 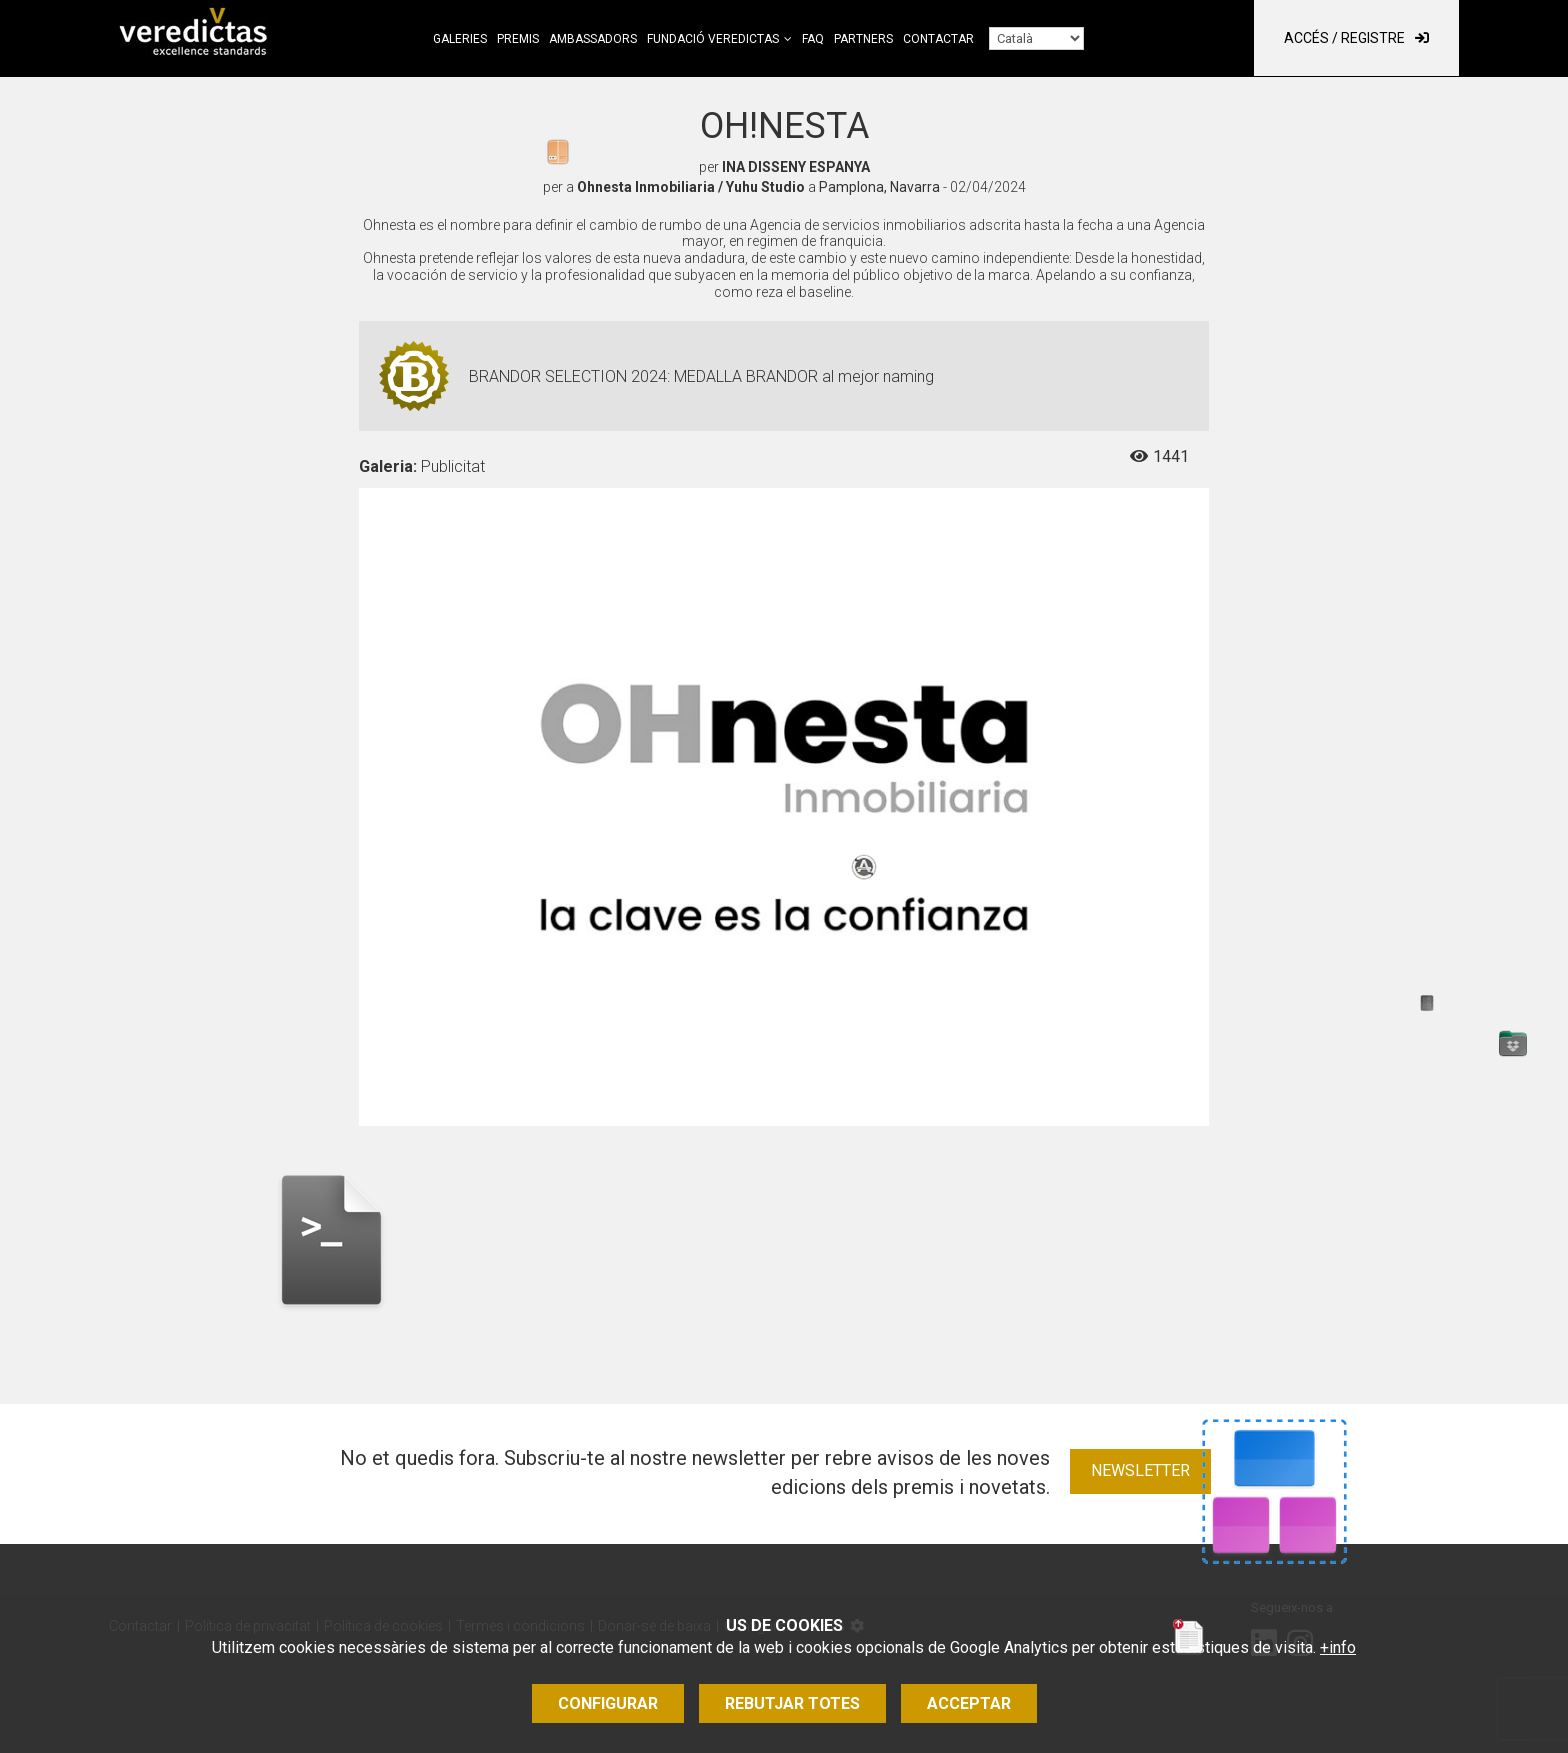 What do you see at coordinates (331, 1242) in the screenshot?
I see `a shell script or command line executable file` at bounding box center [331, 1242].